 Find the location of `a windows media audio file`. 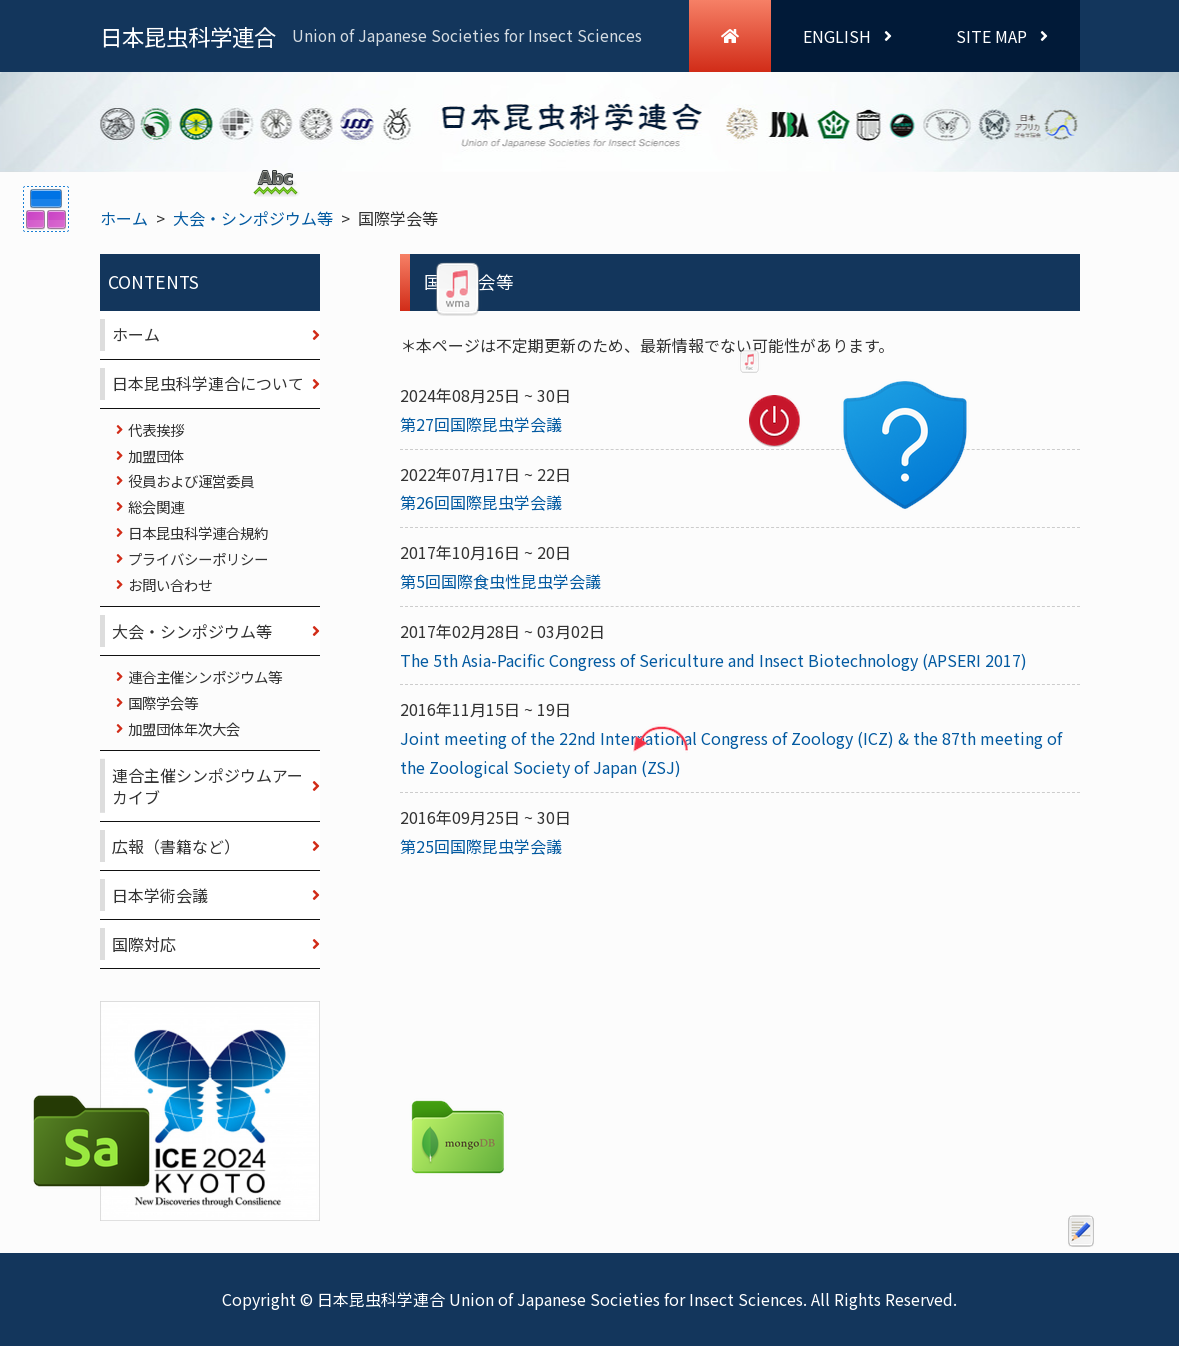

a windows media audio file is located at coordinates (457, 288).